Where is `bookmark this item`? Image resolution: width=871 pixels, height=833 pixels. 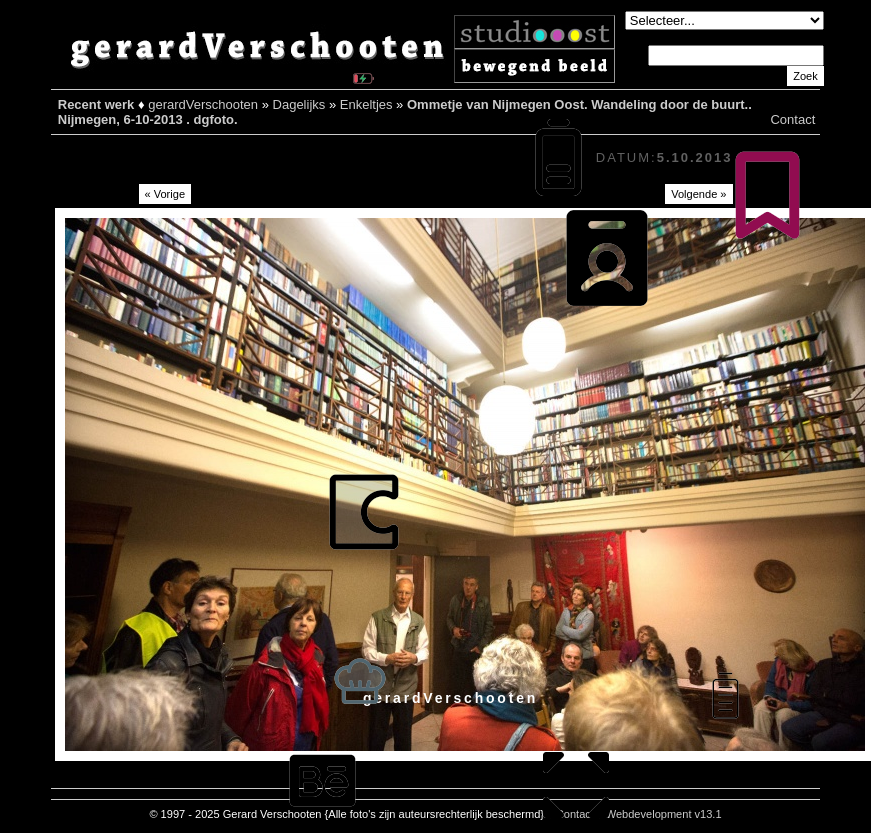 bookmark this item is located at coordinates (767, 193).